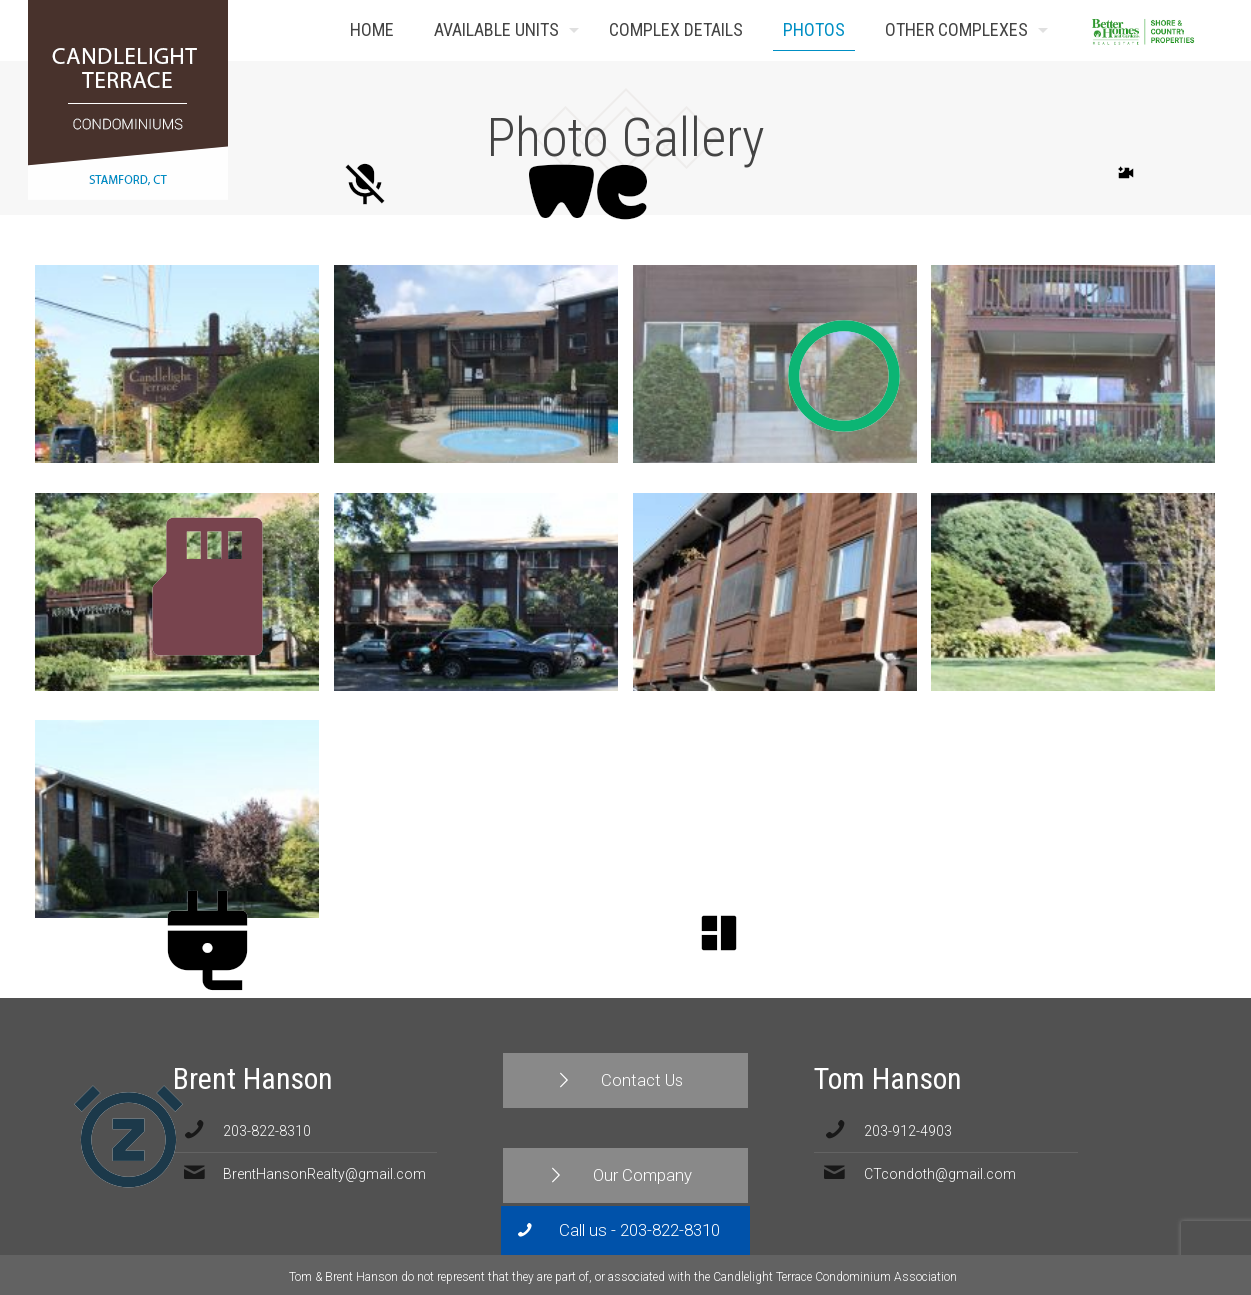 The width and height of the screenshot is (1251, 1295). I want to click on microphone is muted, so click(365, 184).